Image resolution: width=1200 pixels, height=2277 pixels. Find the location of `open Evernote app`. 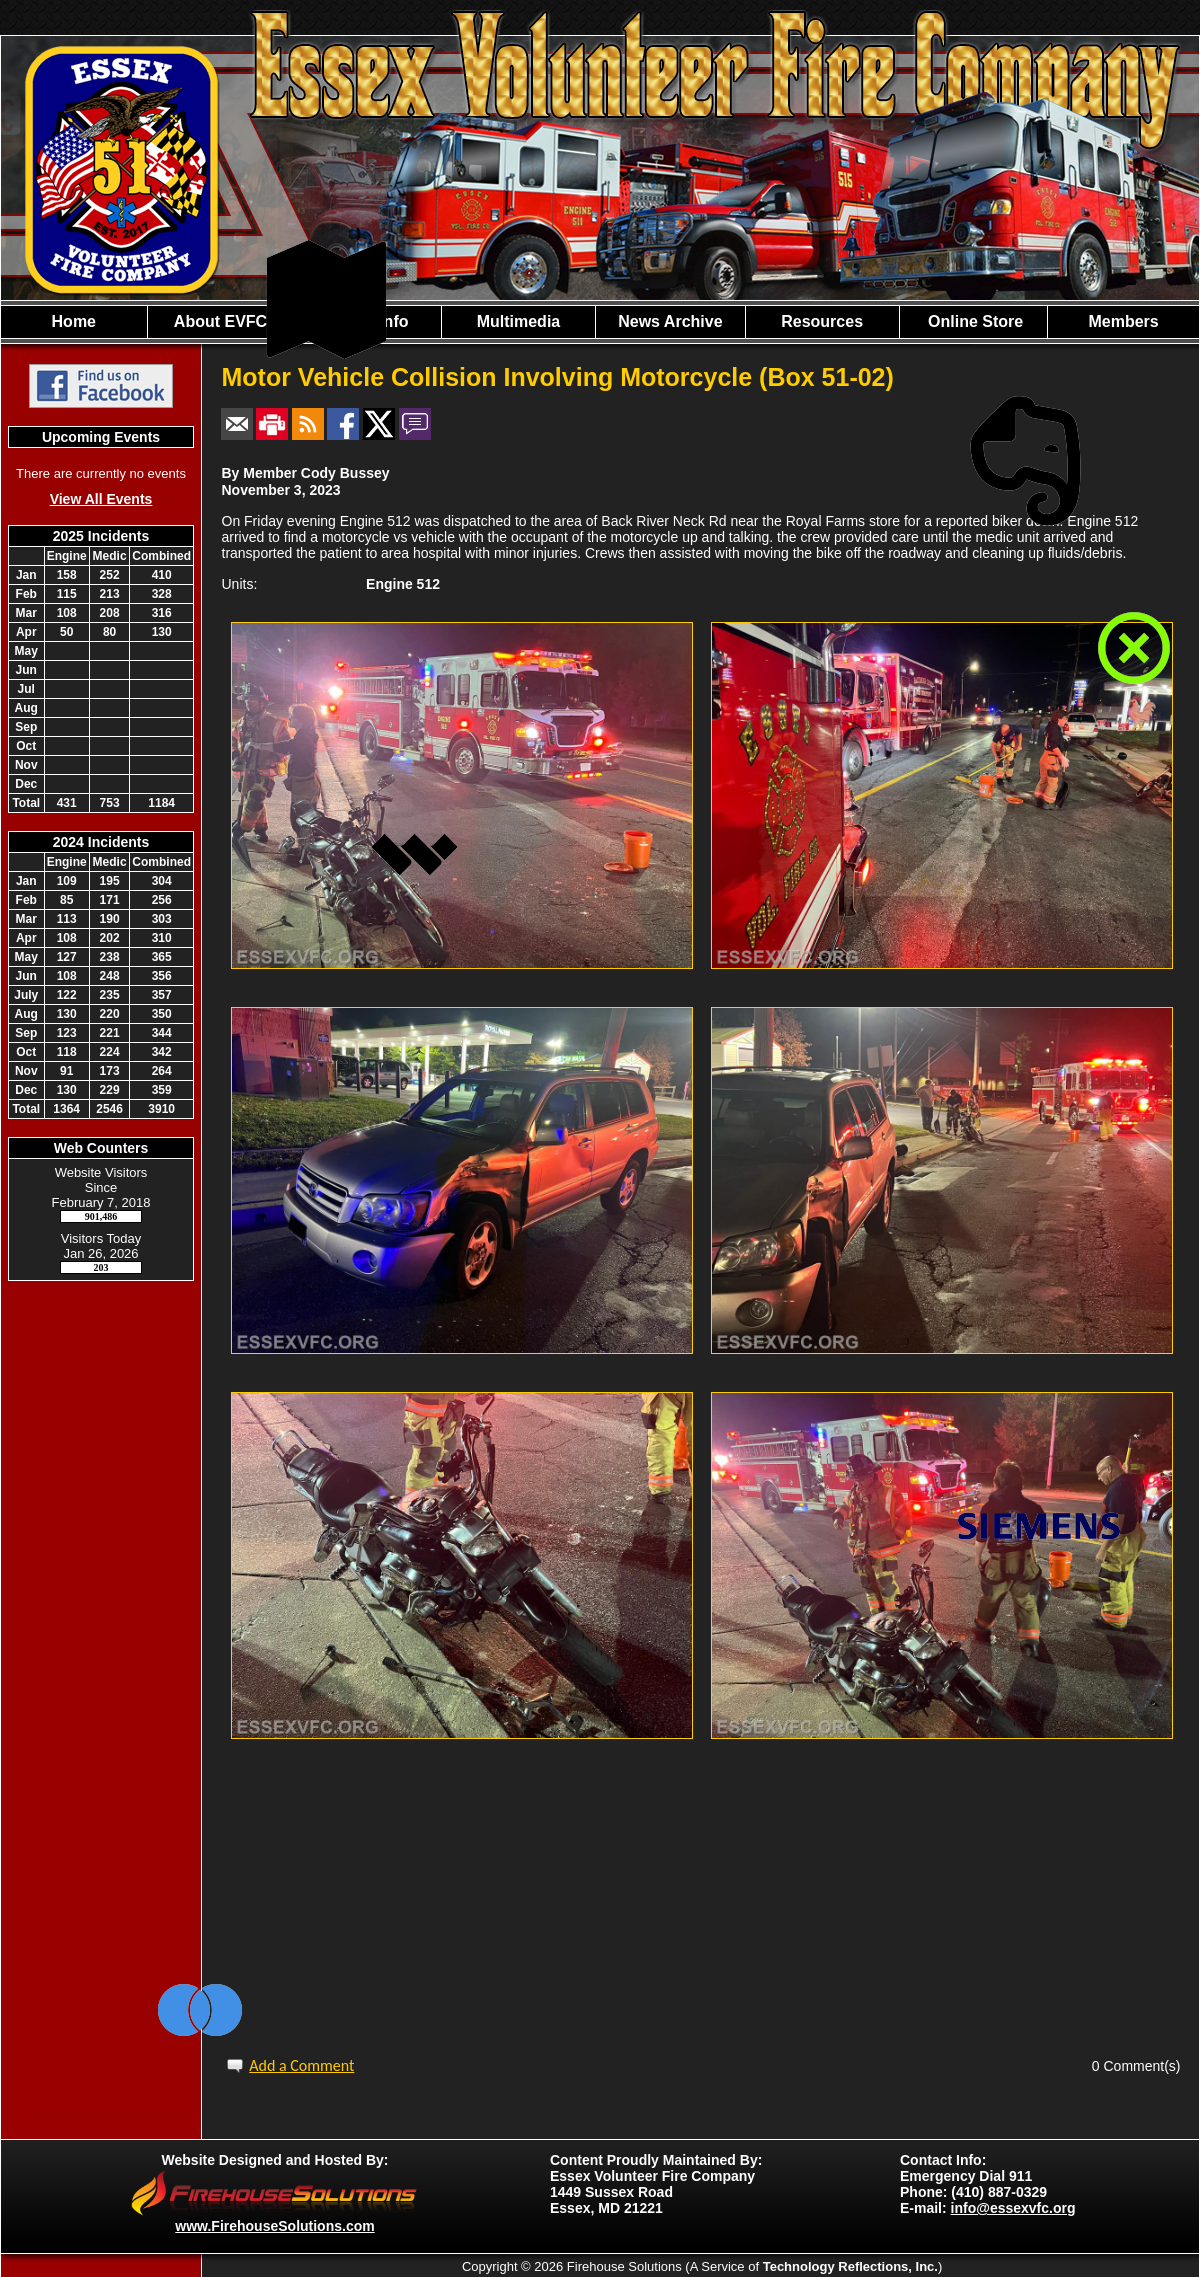

open Evernote app is located at coordinates (1025, 457).